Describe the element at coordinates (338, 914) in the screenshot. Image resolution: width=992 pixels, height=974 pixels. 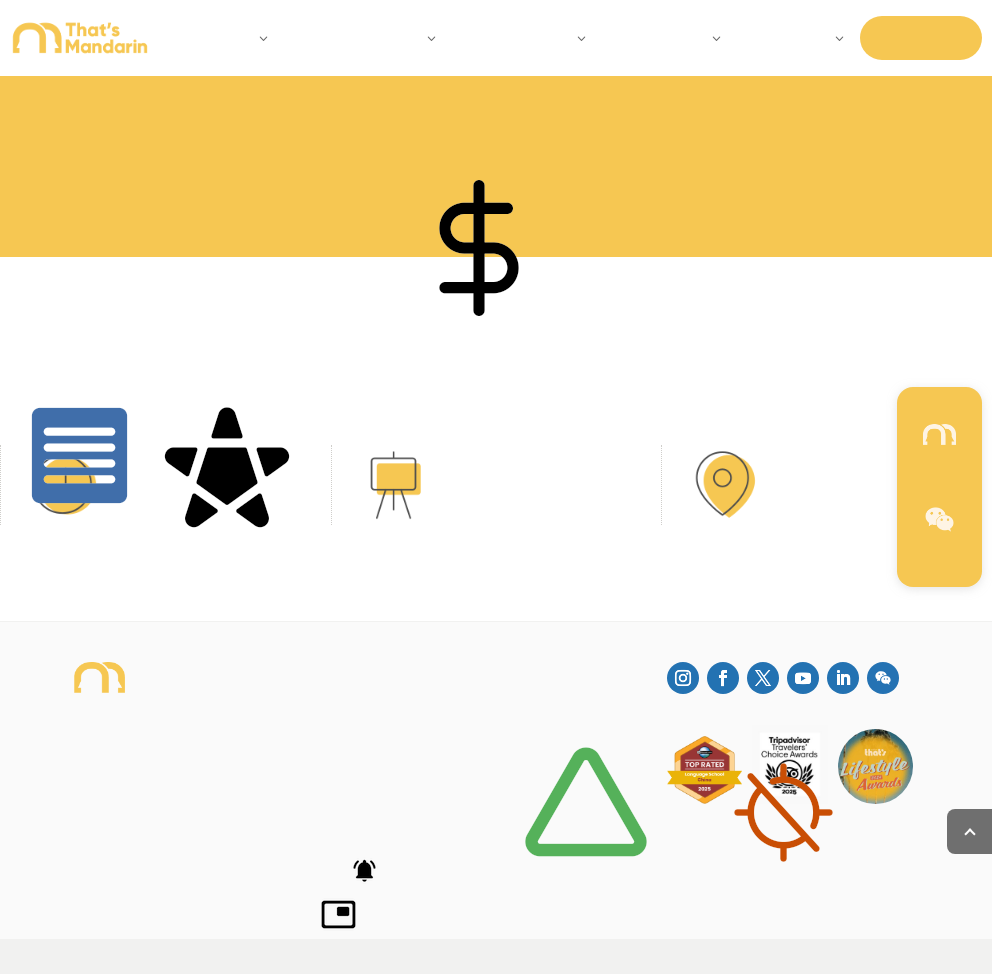
I see `enable picture-in-picture mode` at that location.